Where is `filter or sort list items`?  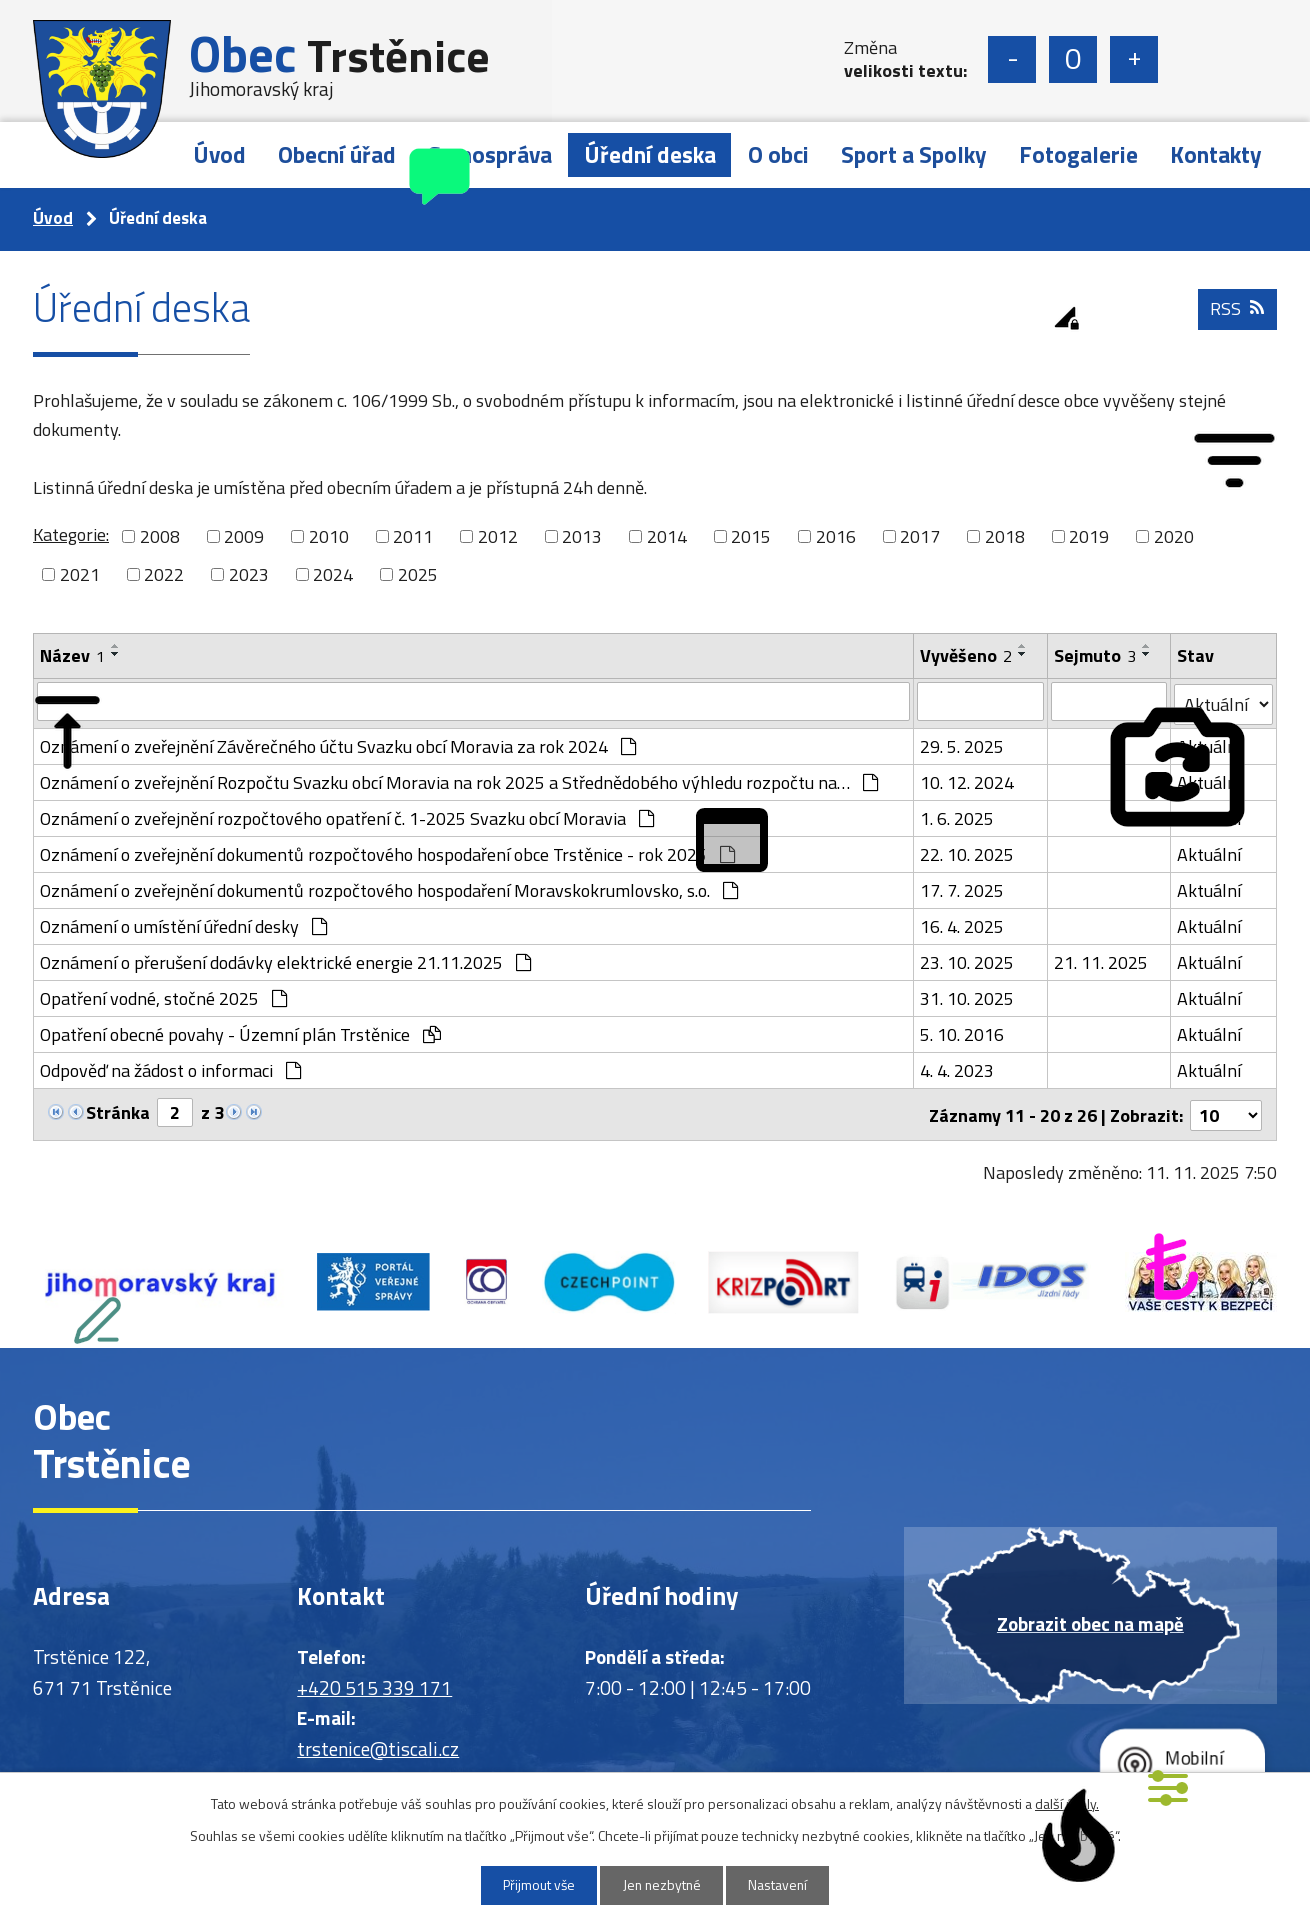 filter or sort list items is located at coordinates (1234, 460).